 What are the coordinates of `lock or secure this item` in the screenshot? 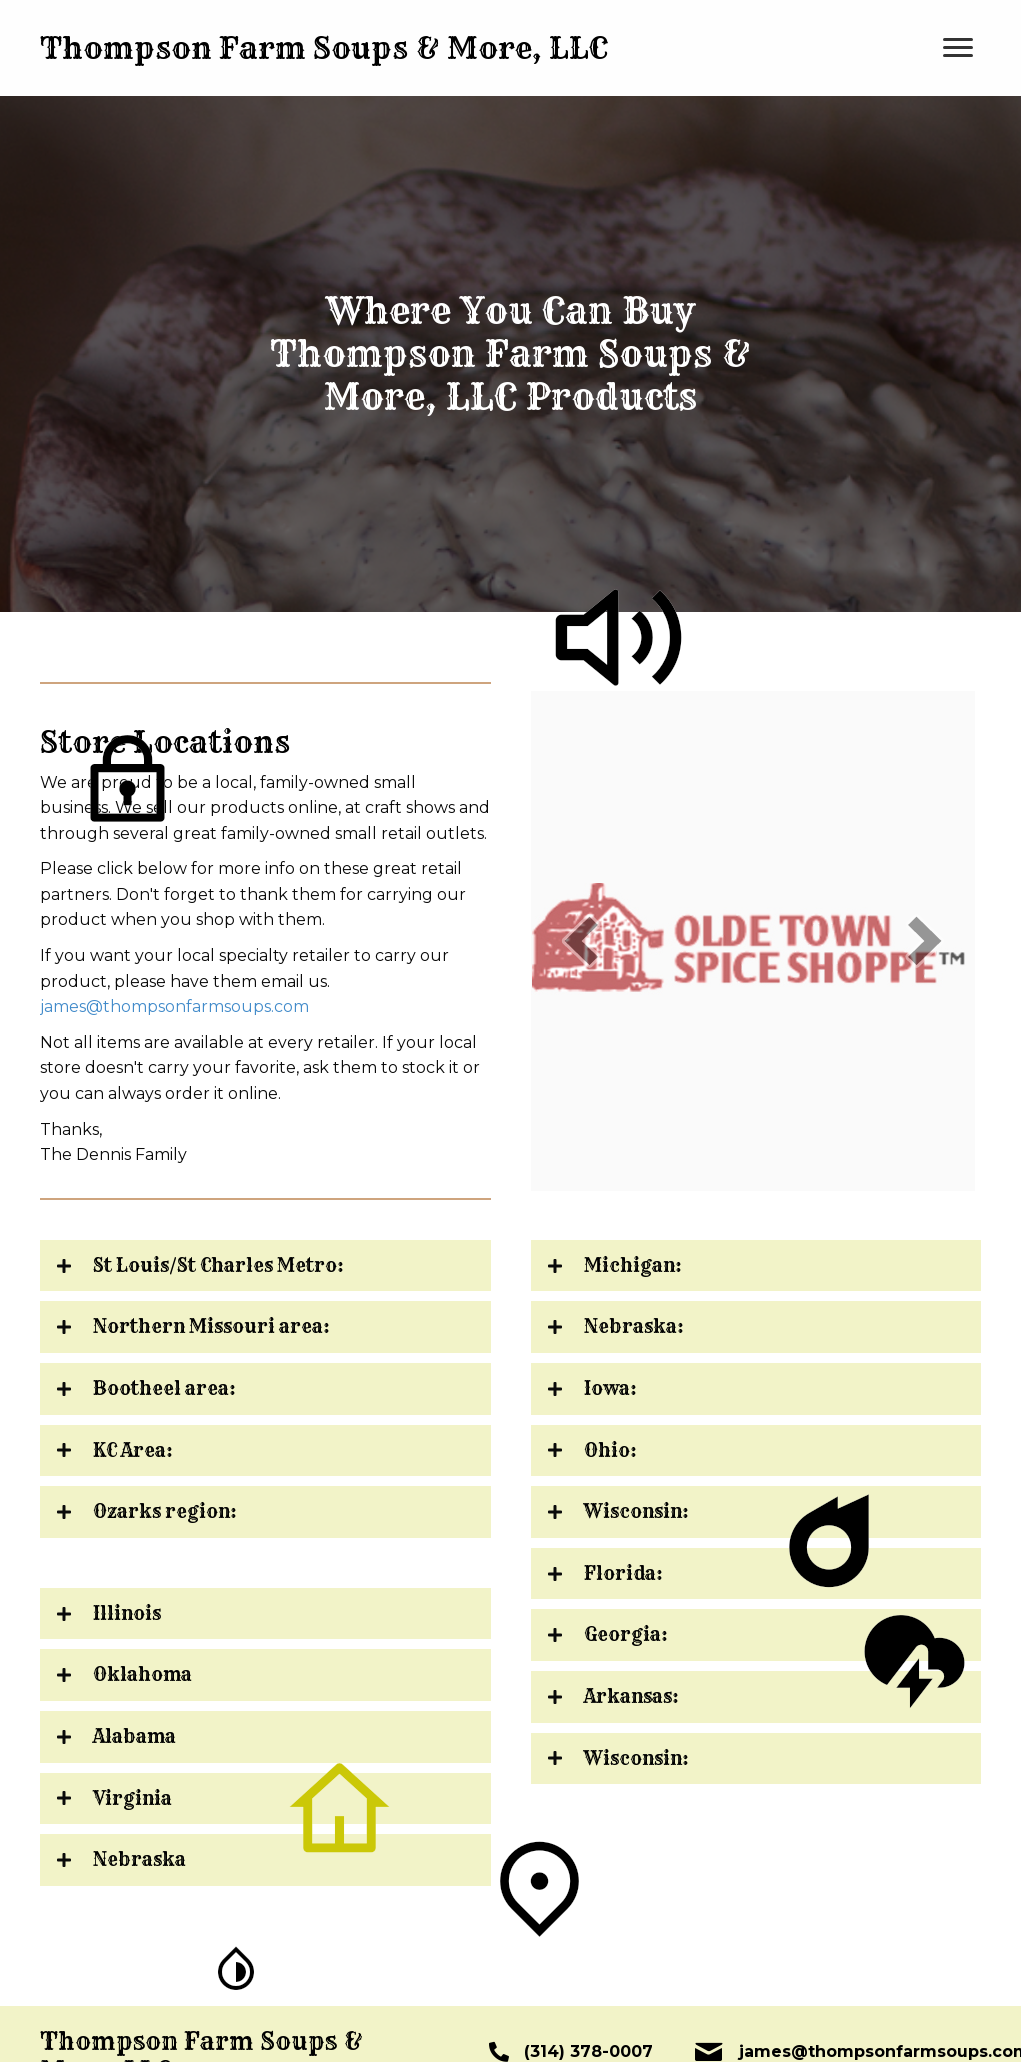 It's located at (127, 780).